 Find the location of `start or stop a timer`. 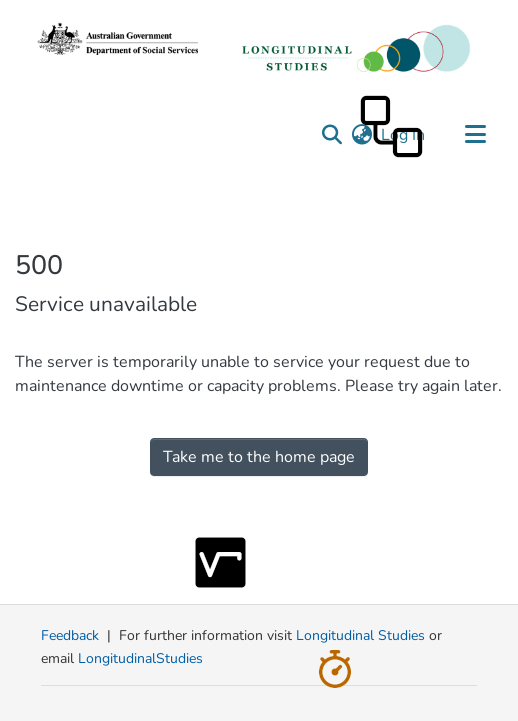

start or stop a timer is located at coordinates (335, 669).